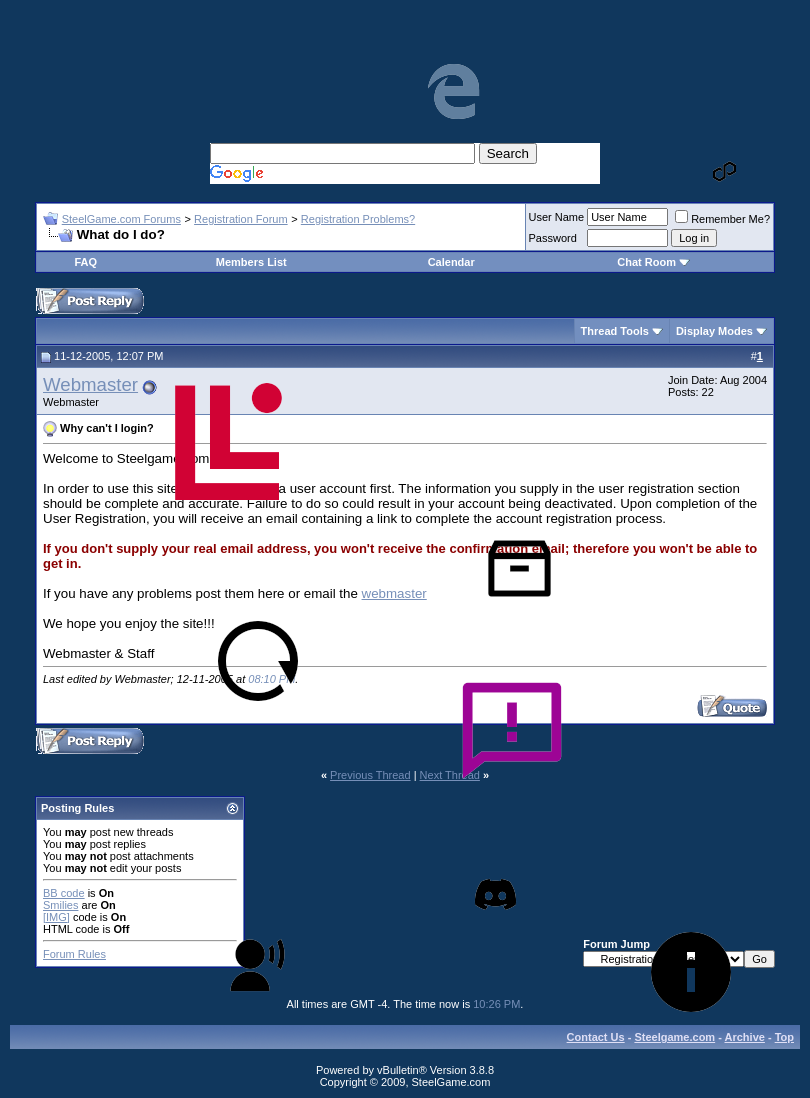 This screenshot has width=810, height=1098. I want to click on polygon blockchain network logo, so click(724, 171).